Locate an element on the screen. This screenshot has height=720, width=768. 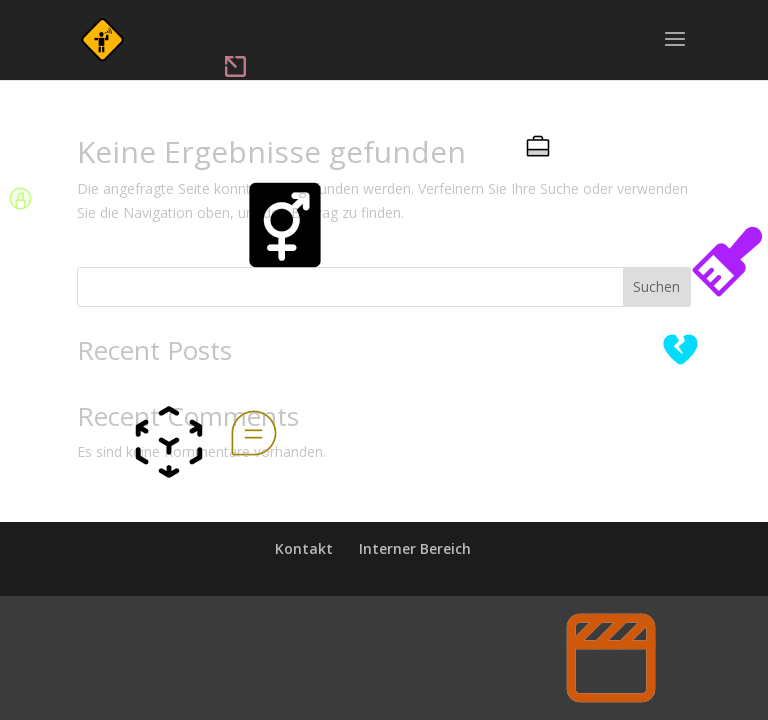
open chat or messaging is located at coordinates (253, 434).